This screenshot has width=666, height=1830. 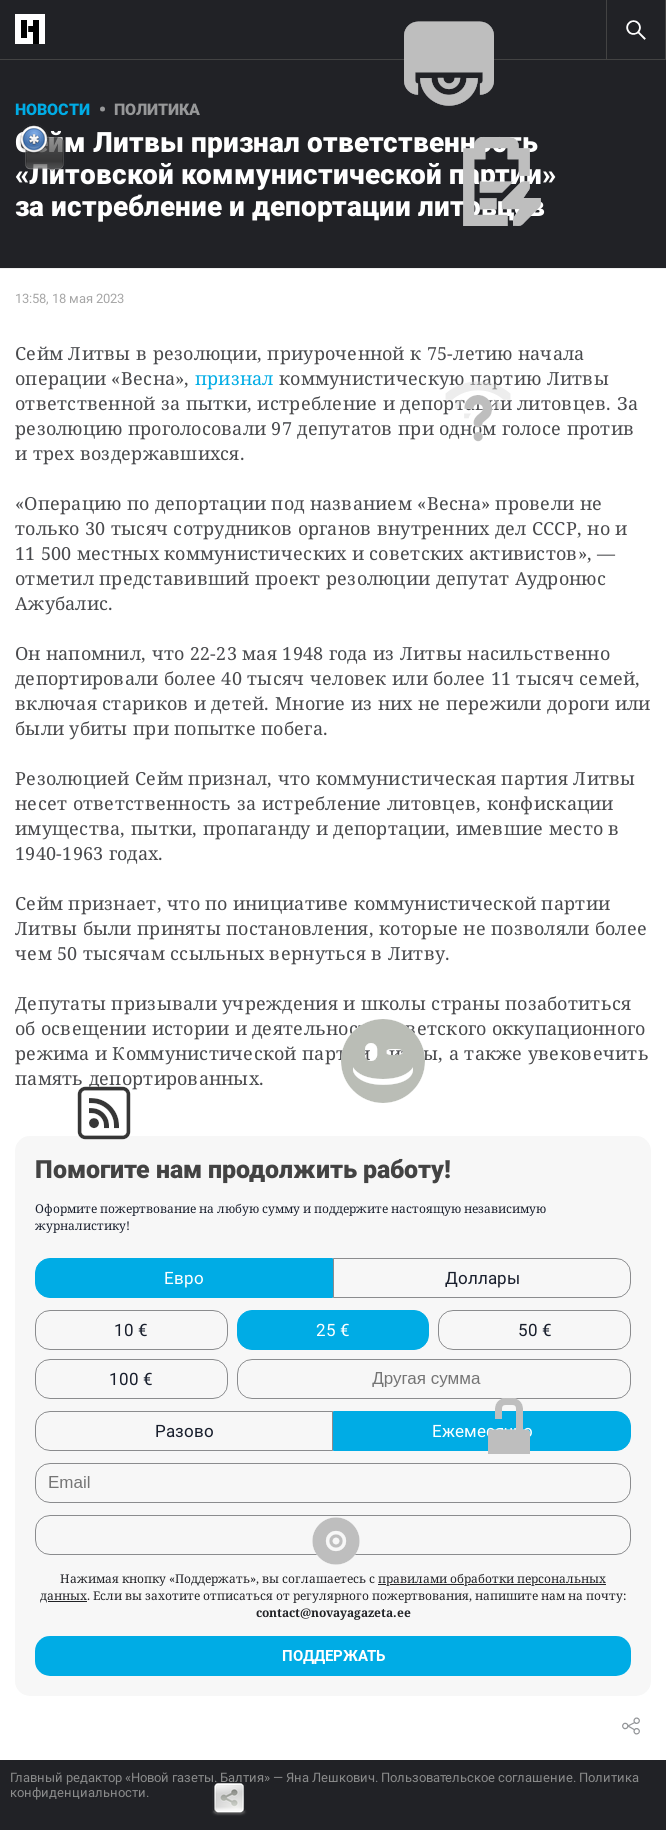 I want to click on battery is charging with good charge level, so click(x=496, y=181).